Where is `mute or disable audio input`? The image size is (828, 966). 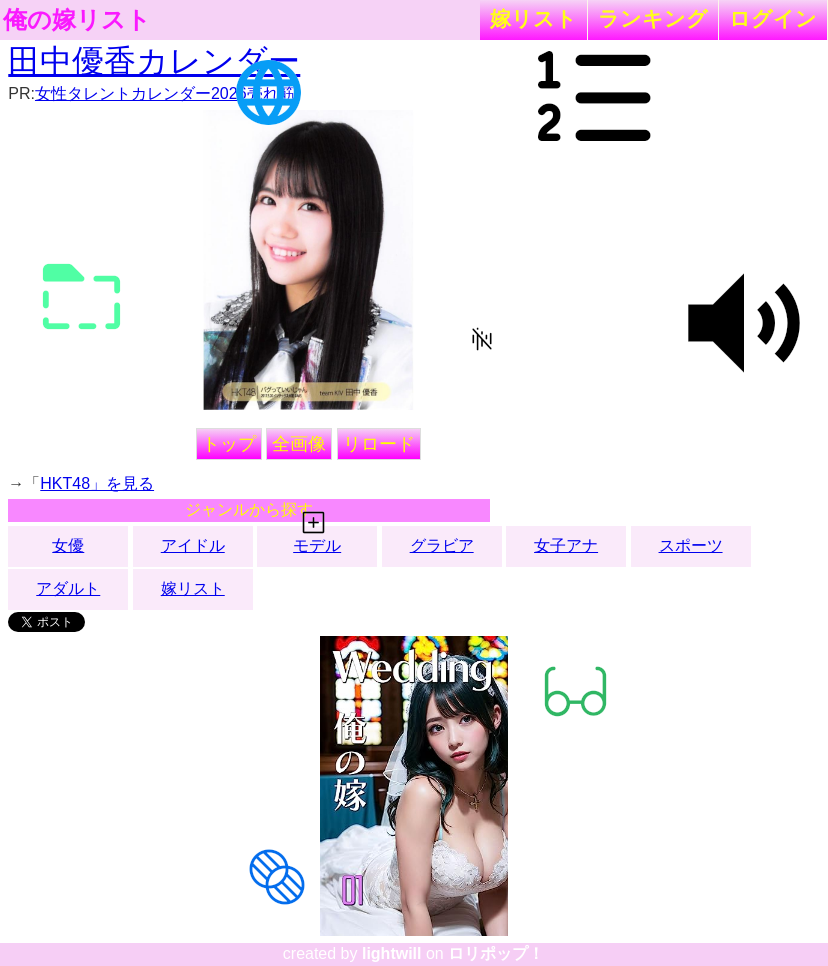 mute or disable audio input is located at coordinates (482, 339).